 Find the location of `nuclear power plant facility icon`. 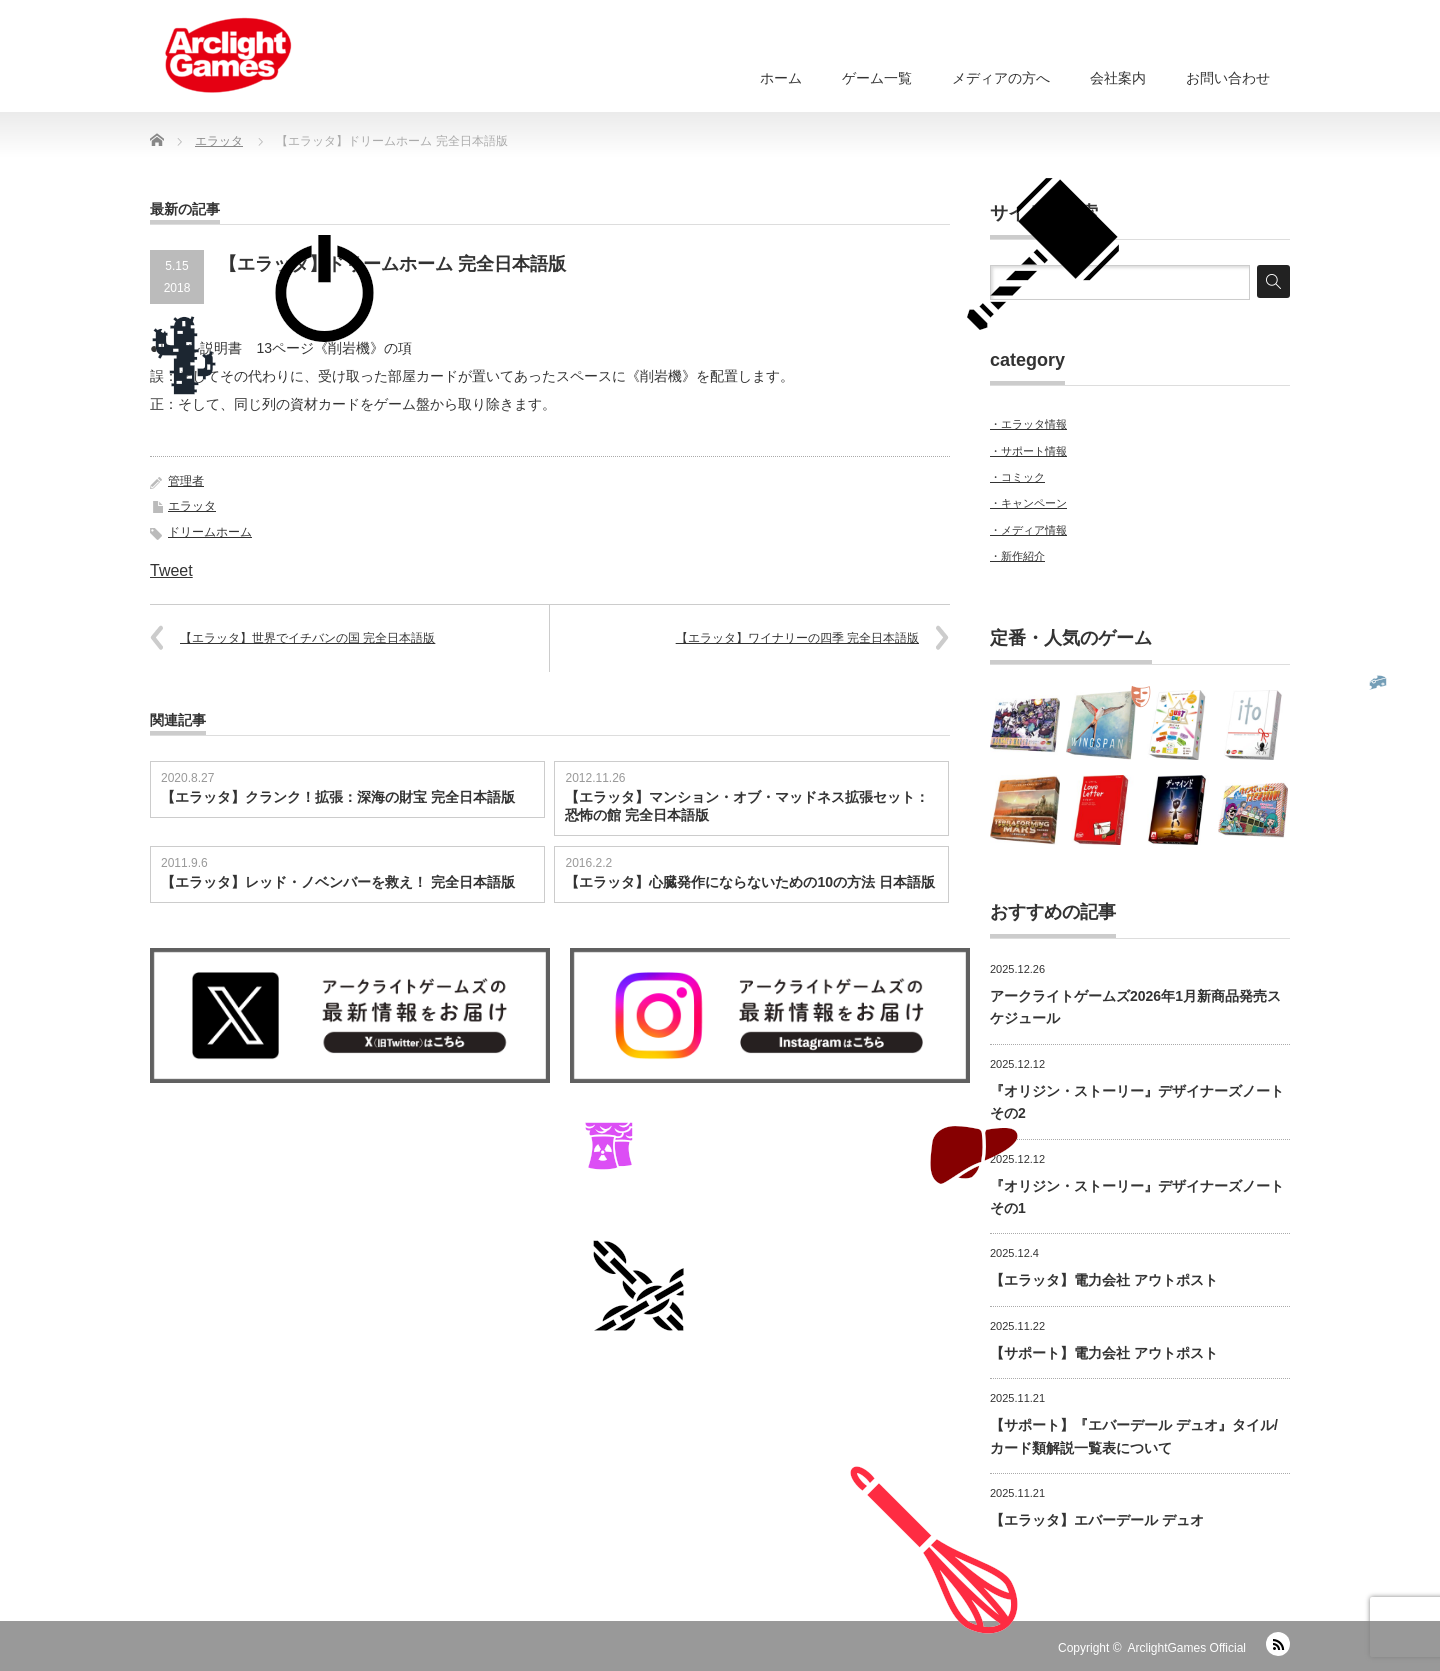

nuclear power plant facility icon is located at coordinates (609, 1146).